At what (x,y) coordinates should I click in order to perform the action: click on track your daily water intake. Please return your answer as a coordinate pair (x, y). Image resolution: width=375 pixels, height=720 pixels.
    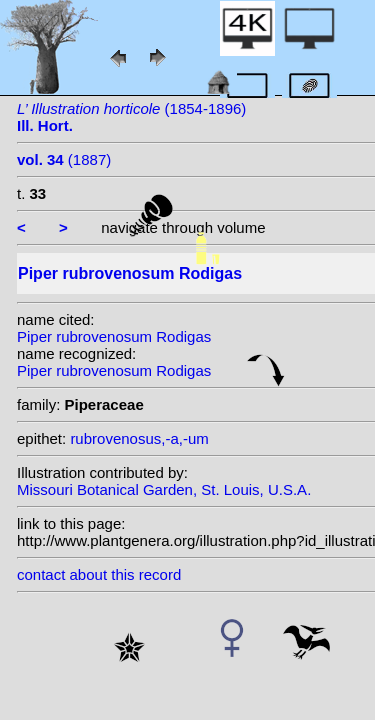
    Looking at the image, I should click on (208, 248).